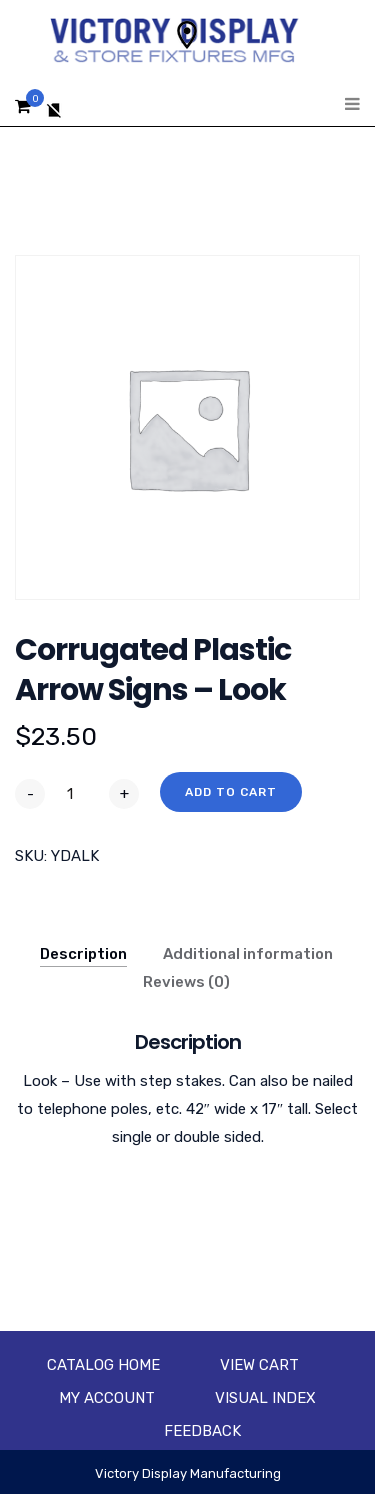 Image resolution: width=375 pixels, height=1494 pixels. What do you see at coordinates (187, 35) in the screenshot?
I see `view current location on map` at bounding box center [187, 35].